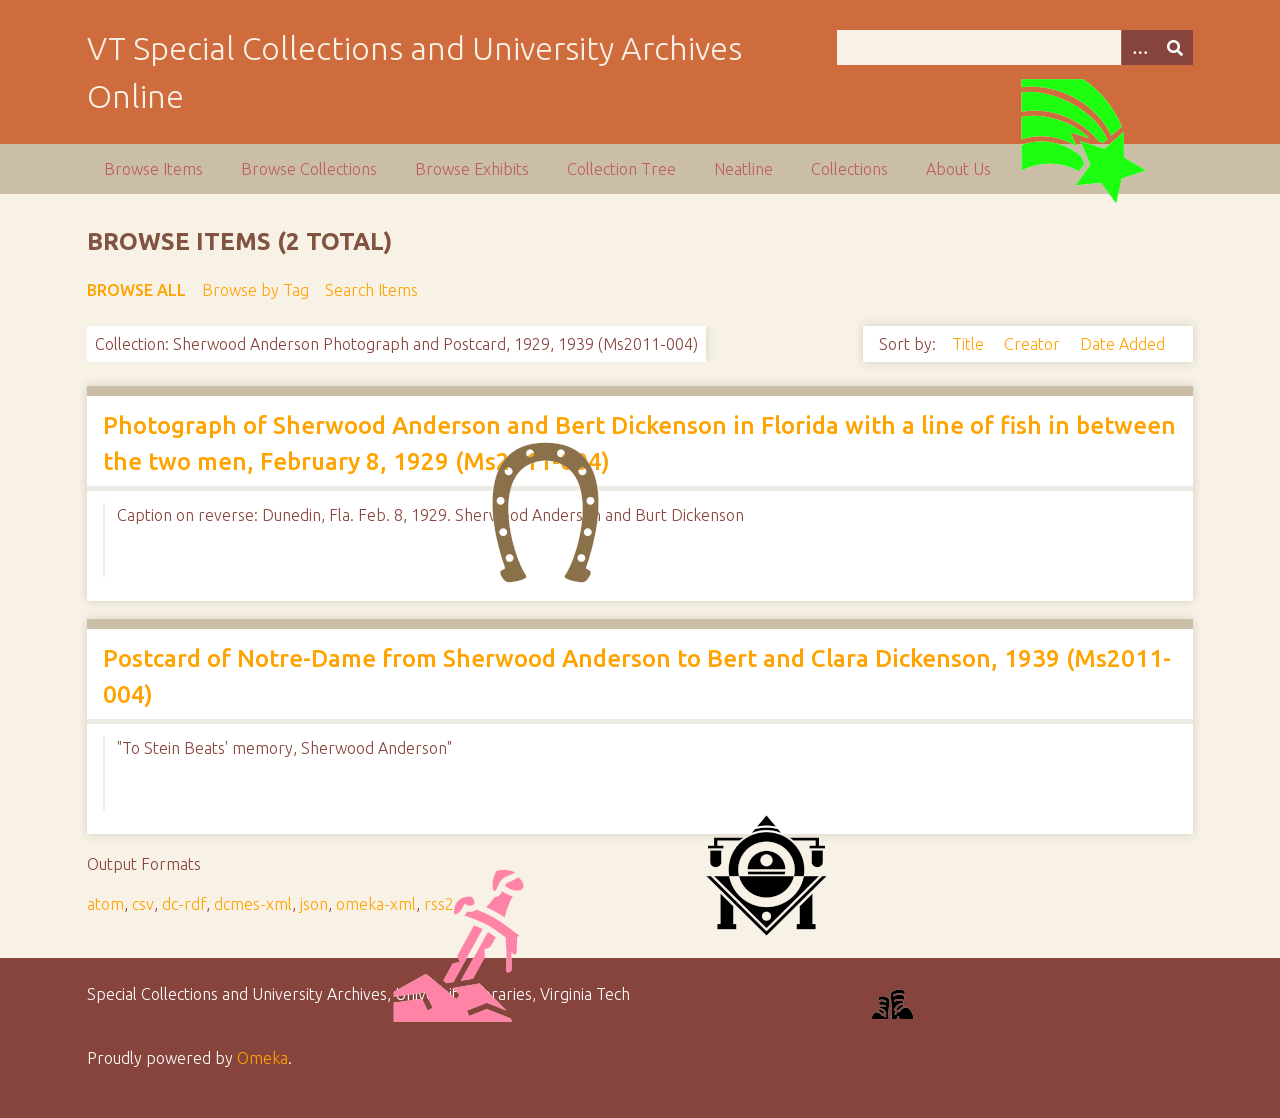  I want to click on access luck or fortune-related game features, so click(545, 512).